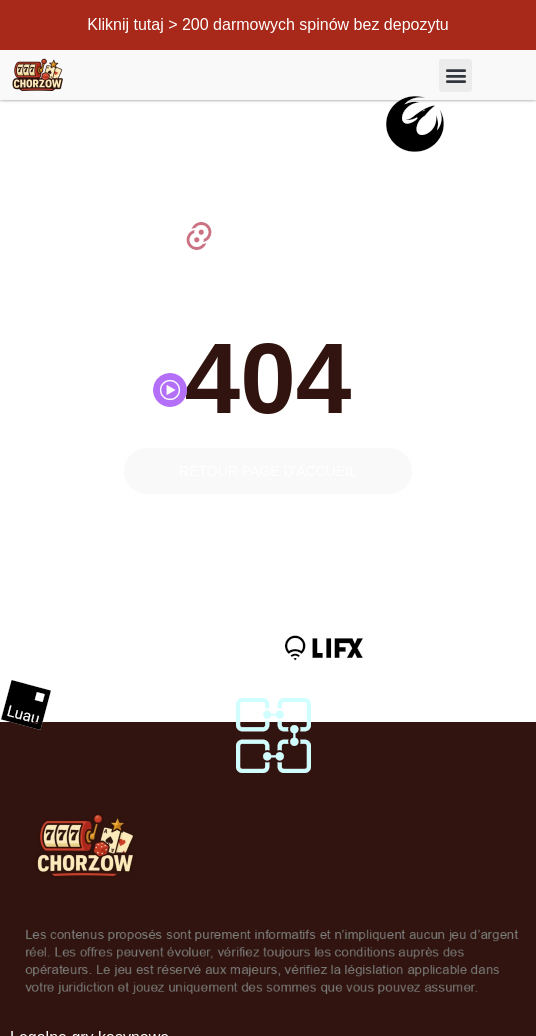  What do you see at coordinates (273, 735) in the screenshot?
I see `xyflow brand logo` at bounding box center [273, 735].